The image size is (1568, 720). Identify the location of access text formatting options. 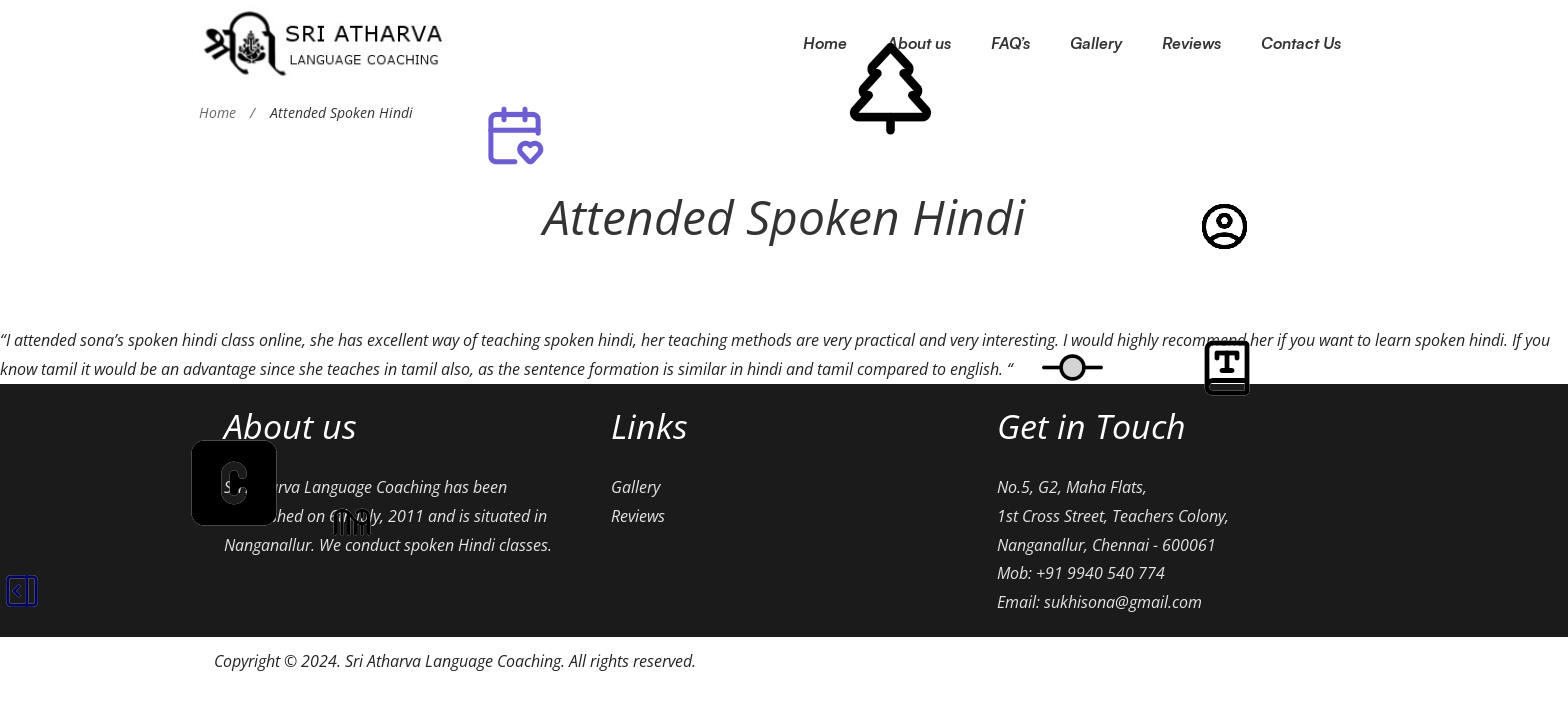
(1227, 368).